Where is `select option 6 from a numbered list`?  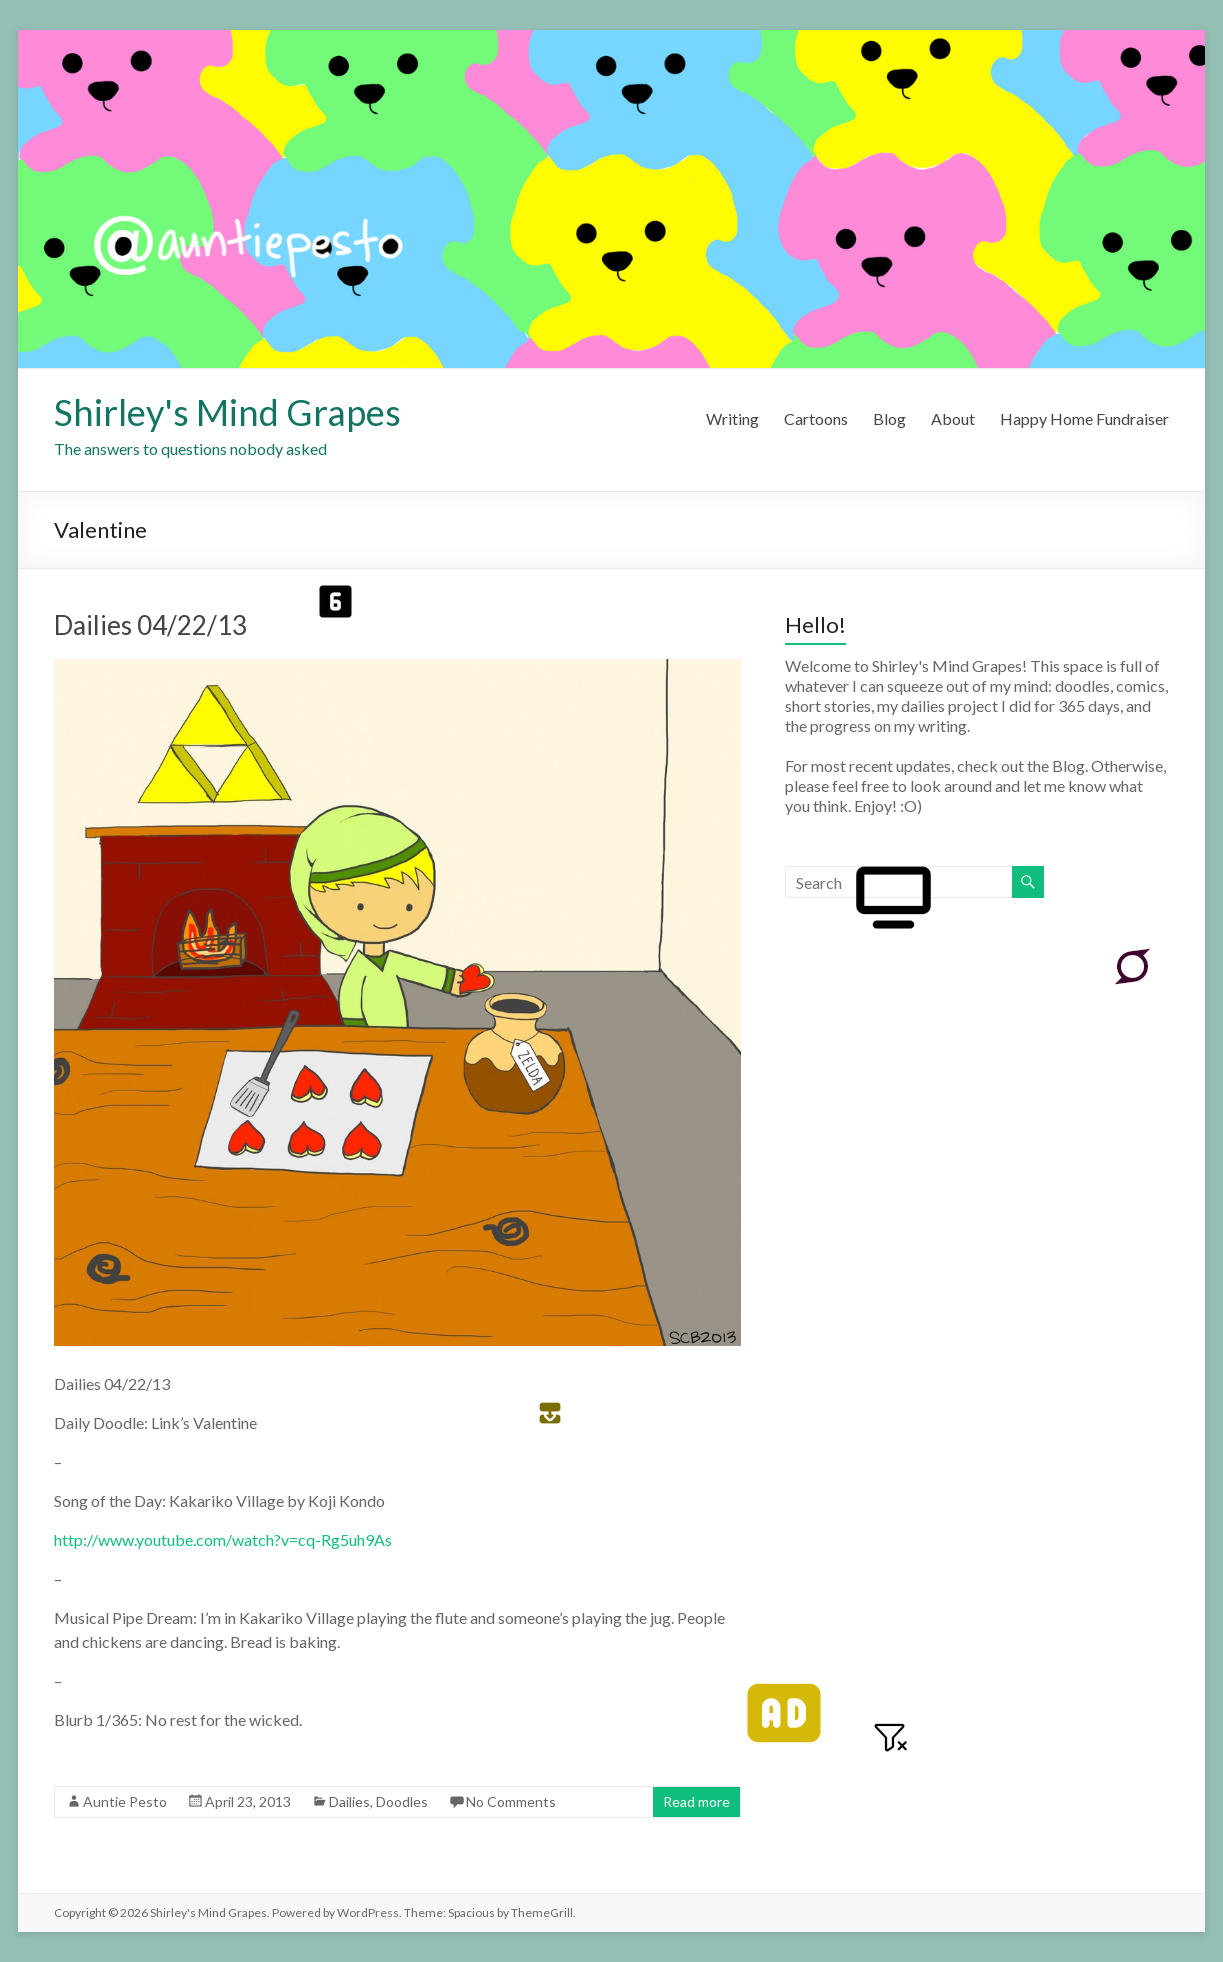 select option 6 from a numbered list is located at coordinates (335, 601).